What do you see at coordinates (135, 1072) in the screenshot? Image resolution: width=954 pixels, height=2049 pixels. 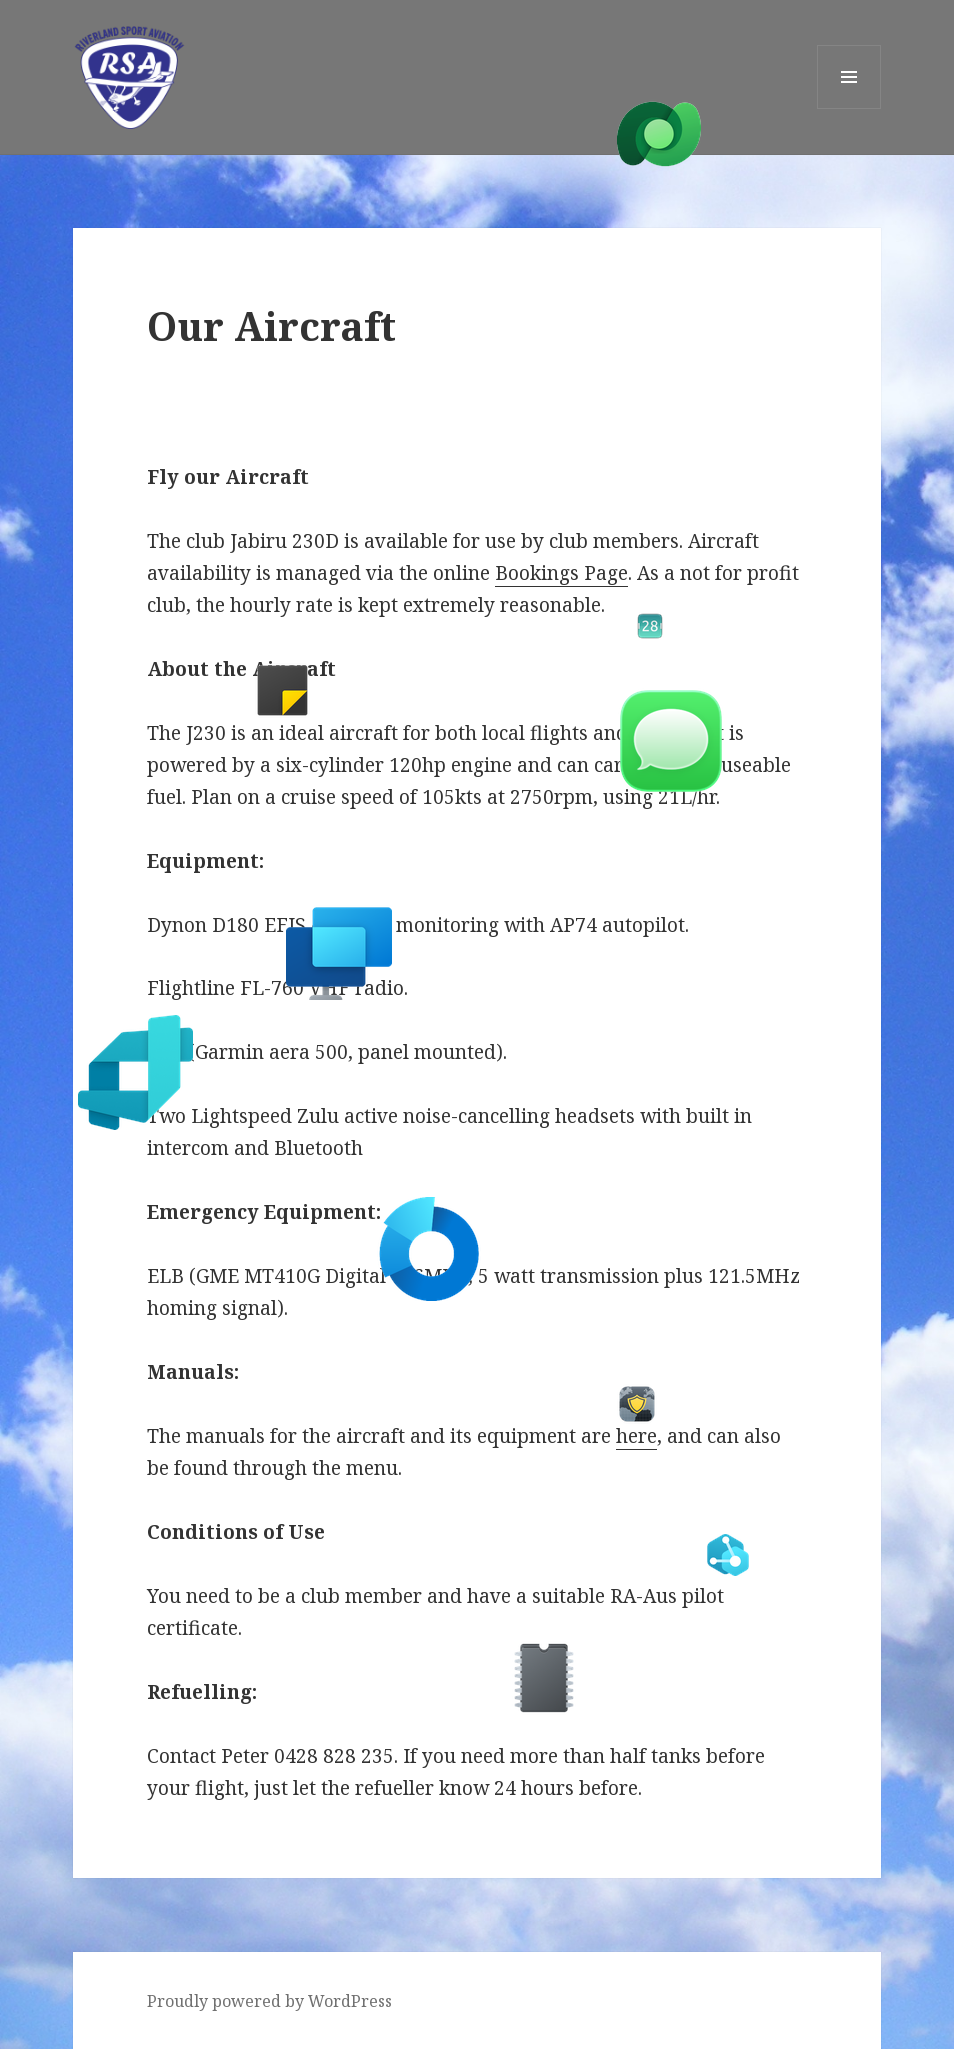 I see `open visualblend application` at bounding box center [135, 1072].